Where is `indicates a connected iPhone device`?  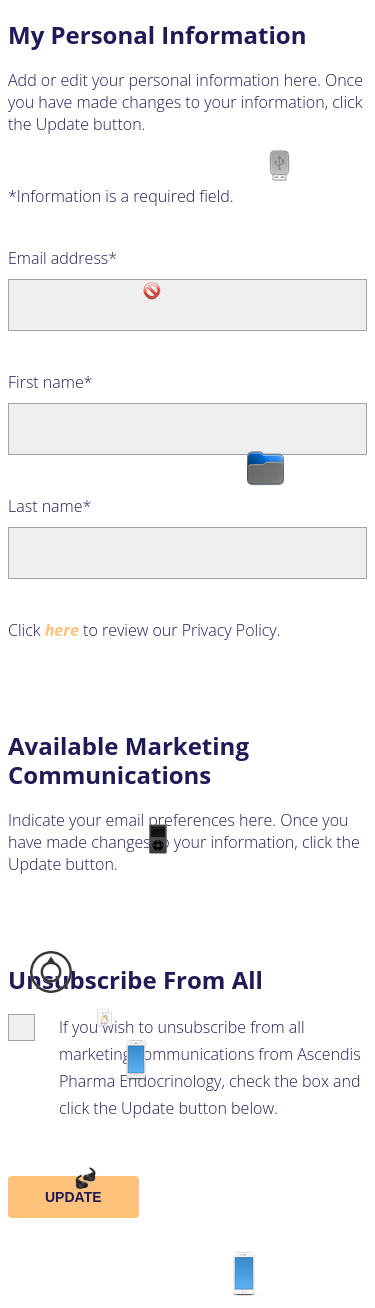 indicates a connected iPhone device is located at coordinates (244, 1274).